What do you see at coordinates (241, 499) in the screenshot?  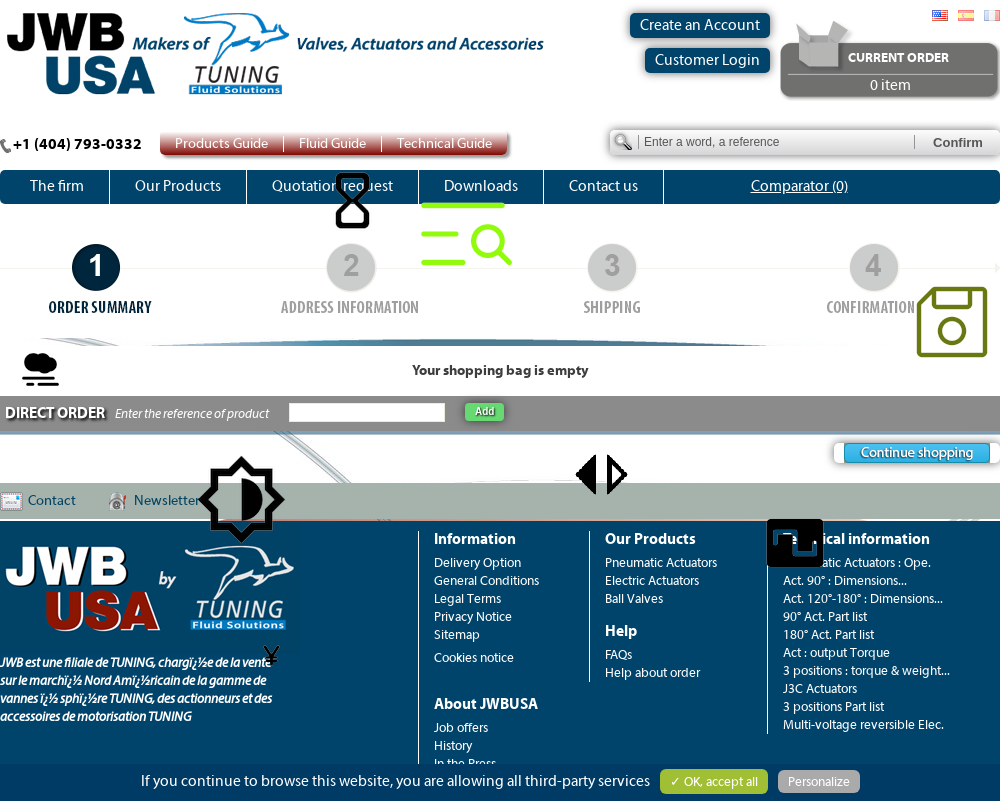 I see `adjust screen brightness settings` at bounding box center [241, 499].